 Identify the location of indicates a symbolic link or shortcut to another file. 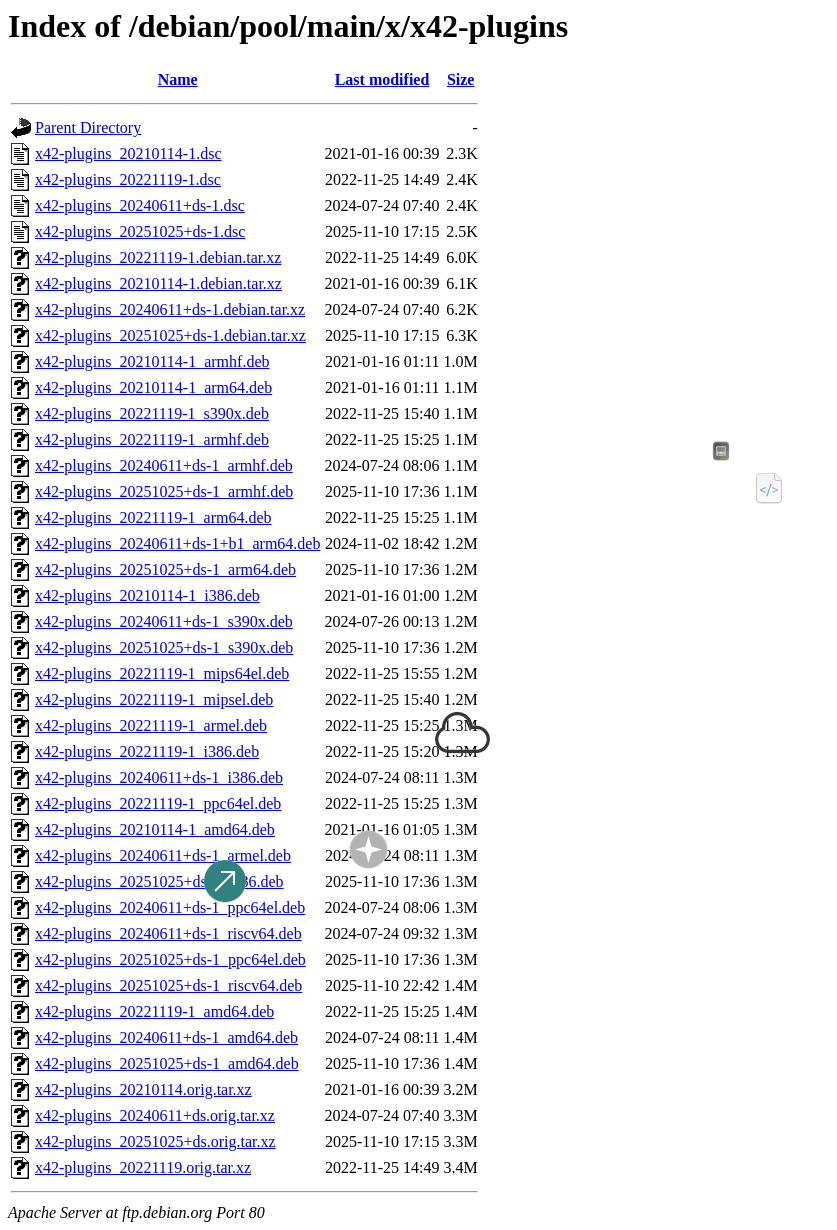
(225, 881).